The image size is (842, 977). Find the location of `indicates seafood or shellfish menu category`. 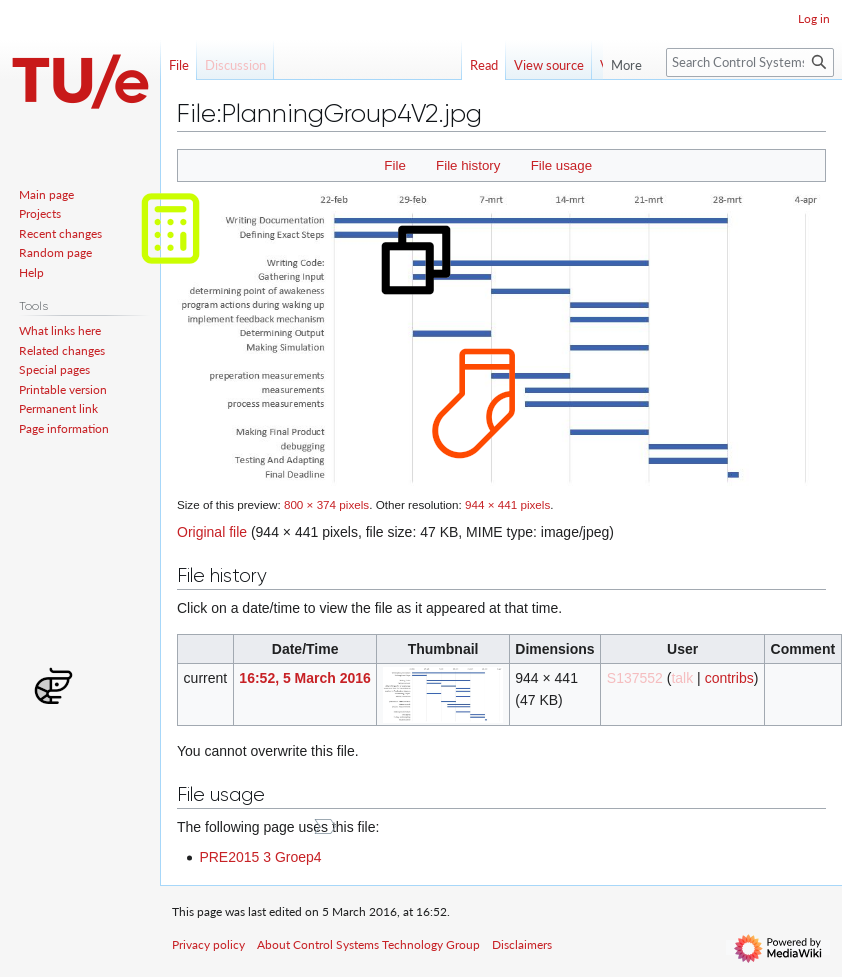

indicates seafood or shellfish menu category is located at coordinates (53, 686).